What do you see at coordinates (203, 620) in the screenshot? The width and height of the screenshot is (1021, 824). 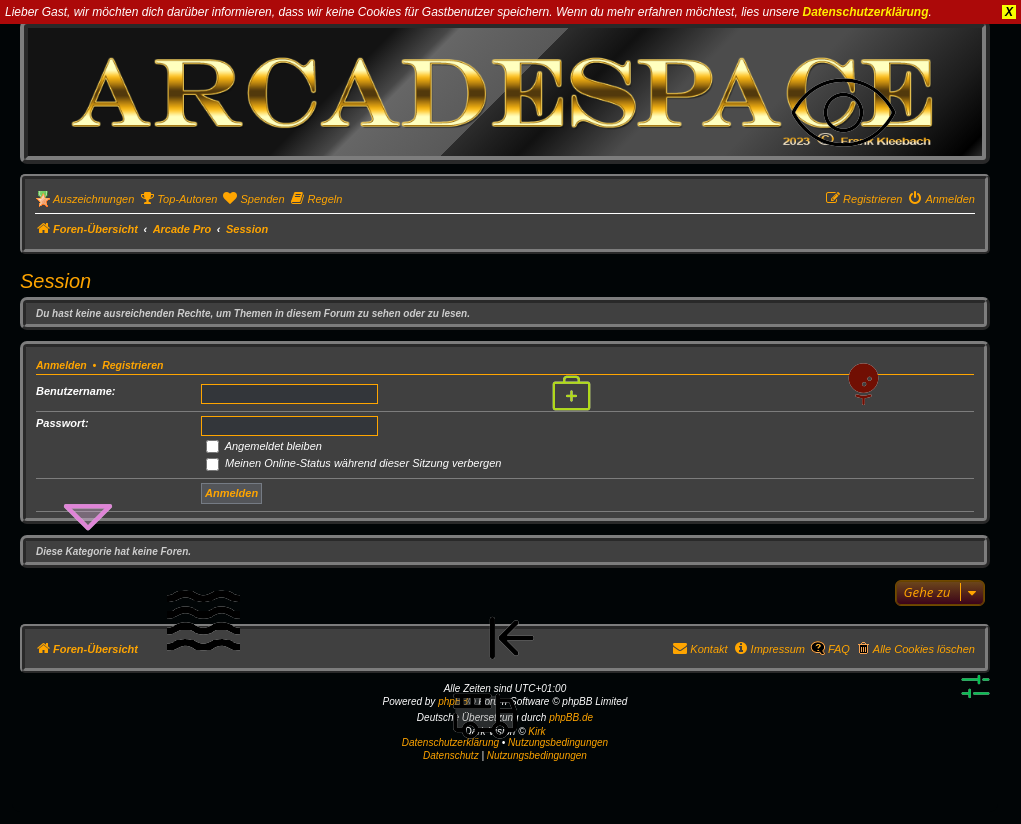 I see `indicates water-related content or features` at bounding box center [203, 620].